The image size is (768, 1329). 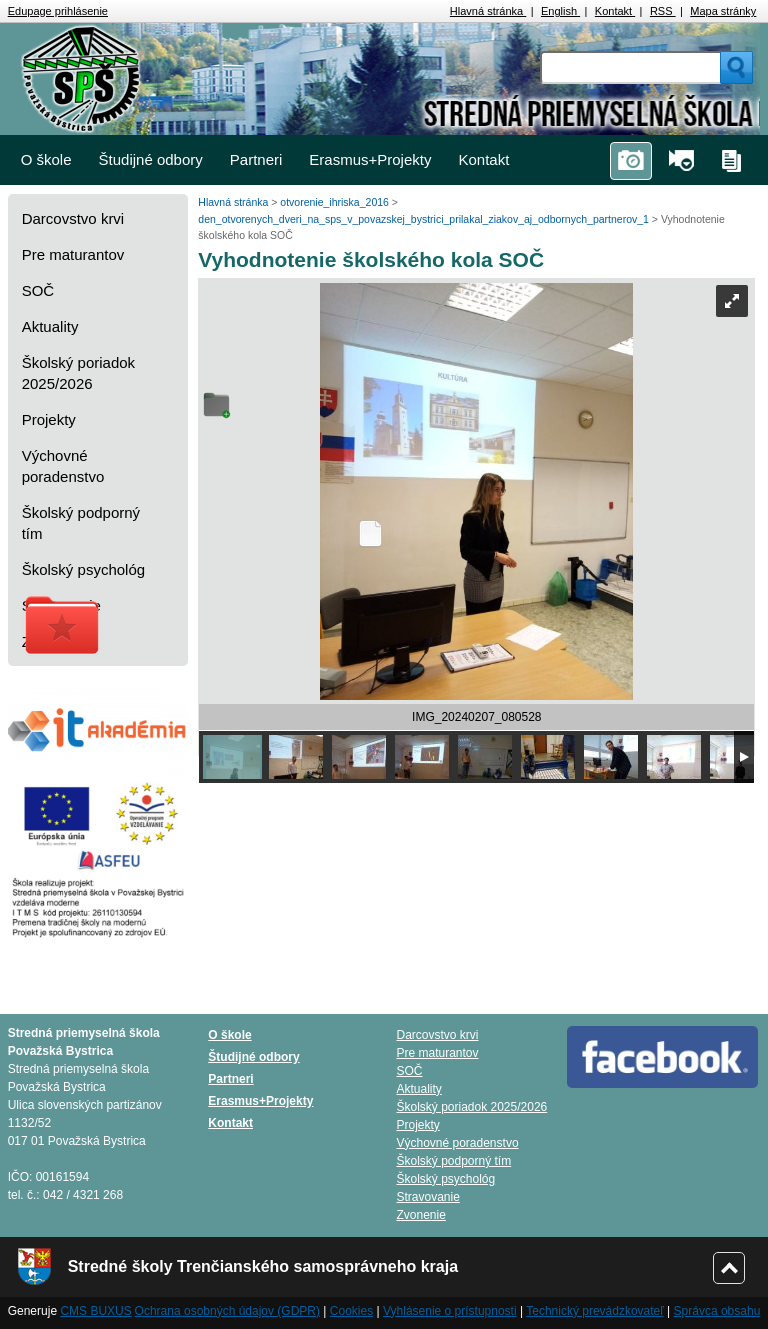 I want to click on create a new folder, so click(x=216, y=404).